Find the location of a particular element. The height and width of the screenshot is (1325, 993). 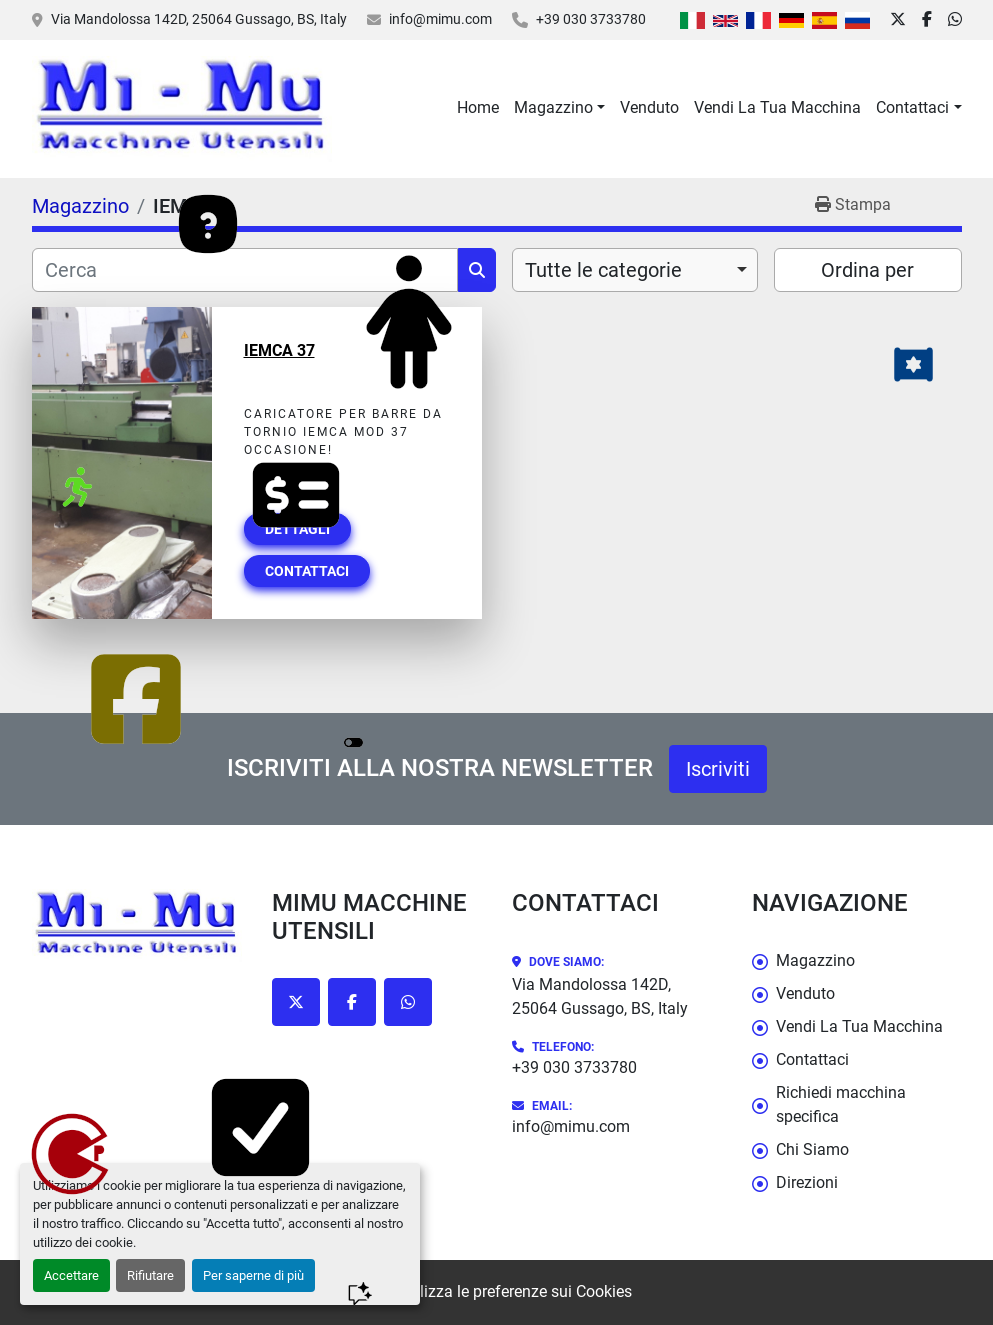

start a running or jogging workout is located at coordinates (78, 487).